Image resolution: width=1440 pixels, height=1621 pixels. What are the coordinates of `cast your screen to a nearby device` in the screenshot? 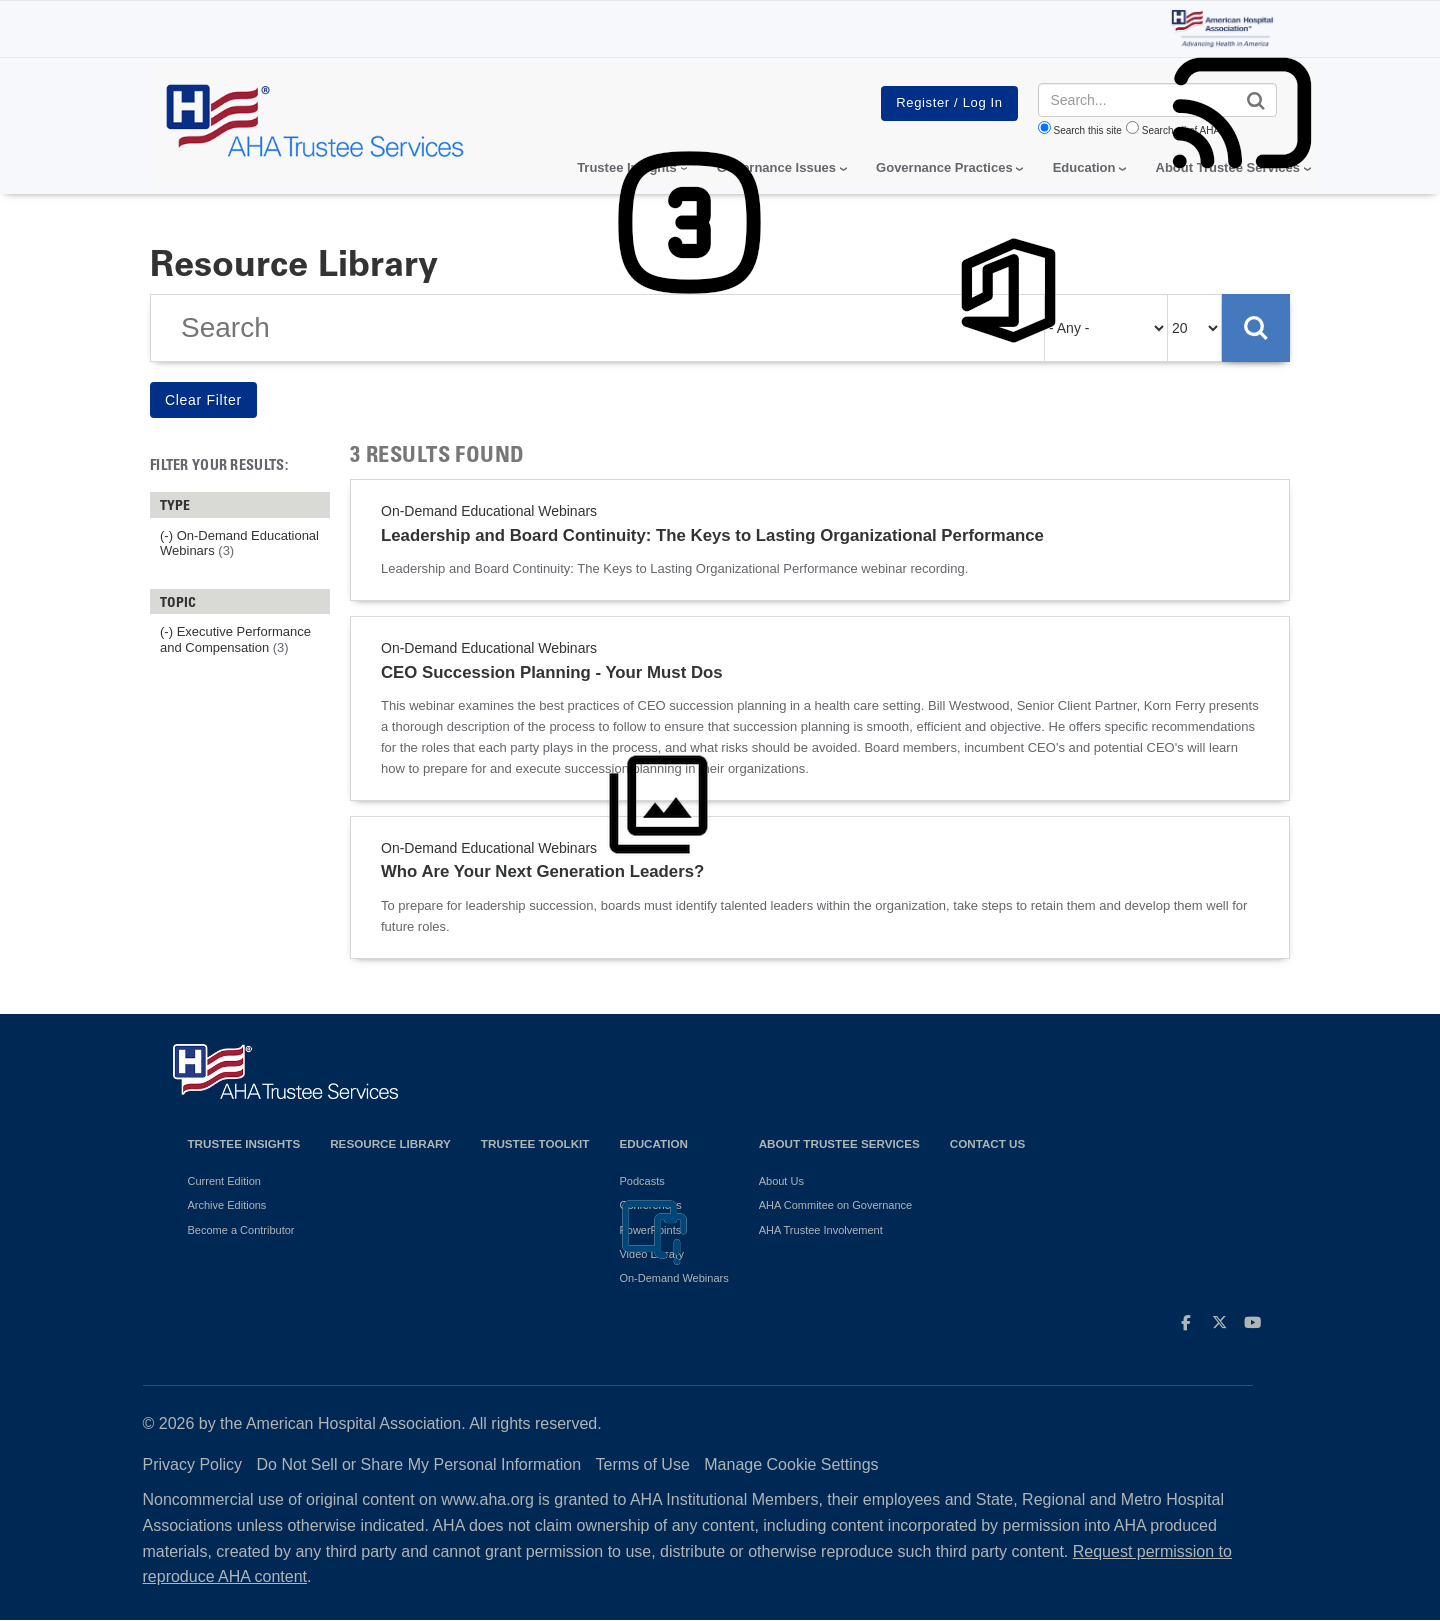 It's located at (1242, 113).